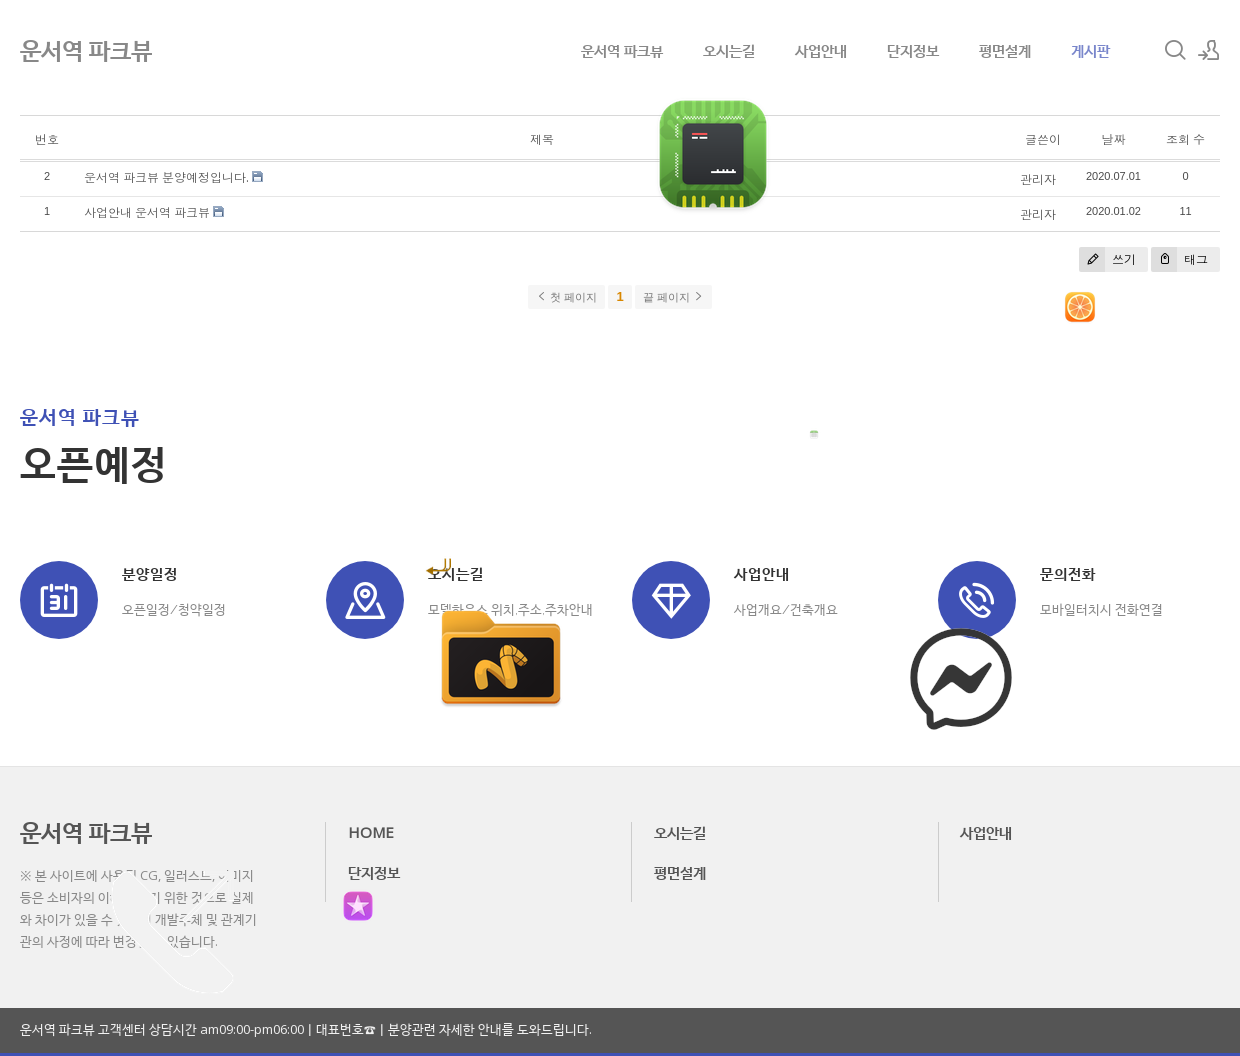  I want to click on open Caprine, a Facebook Messenger desktop client, so click(961, 679).